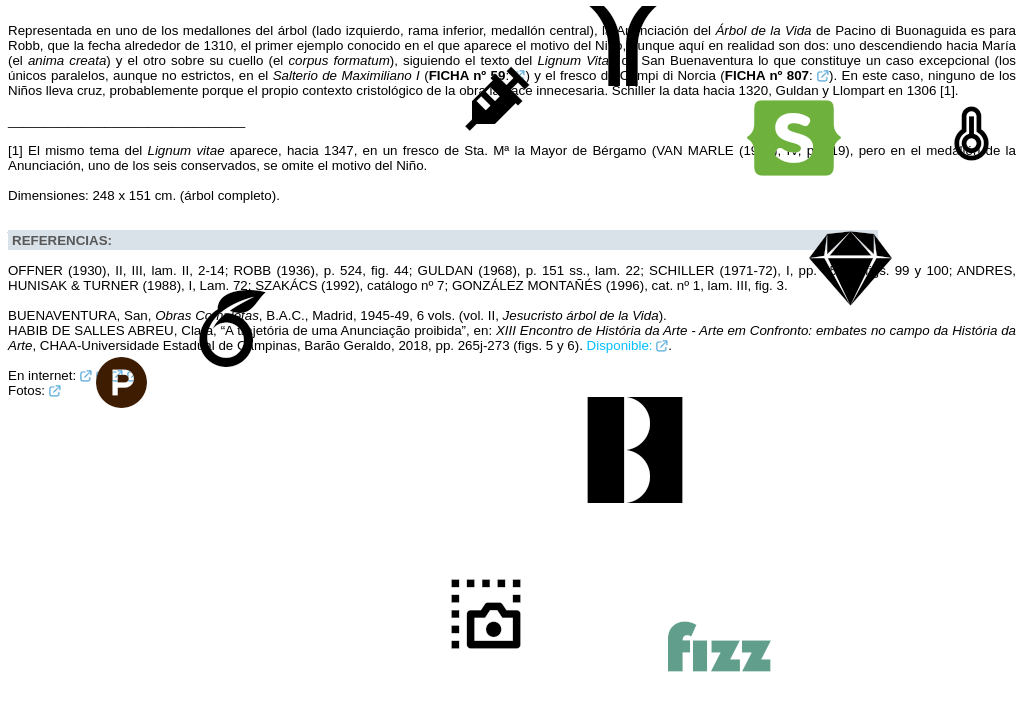 The image size is (1024, 720). Describe the element at coordinates (635, 450) in the screenshot. I see `open the Backstage casting app` at that location.